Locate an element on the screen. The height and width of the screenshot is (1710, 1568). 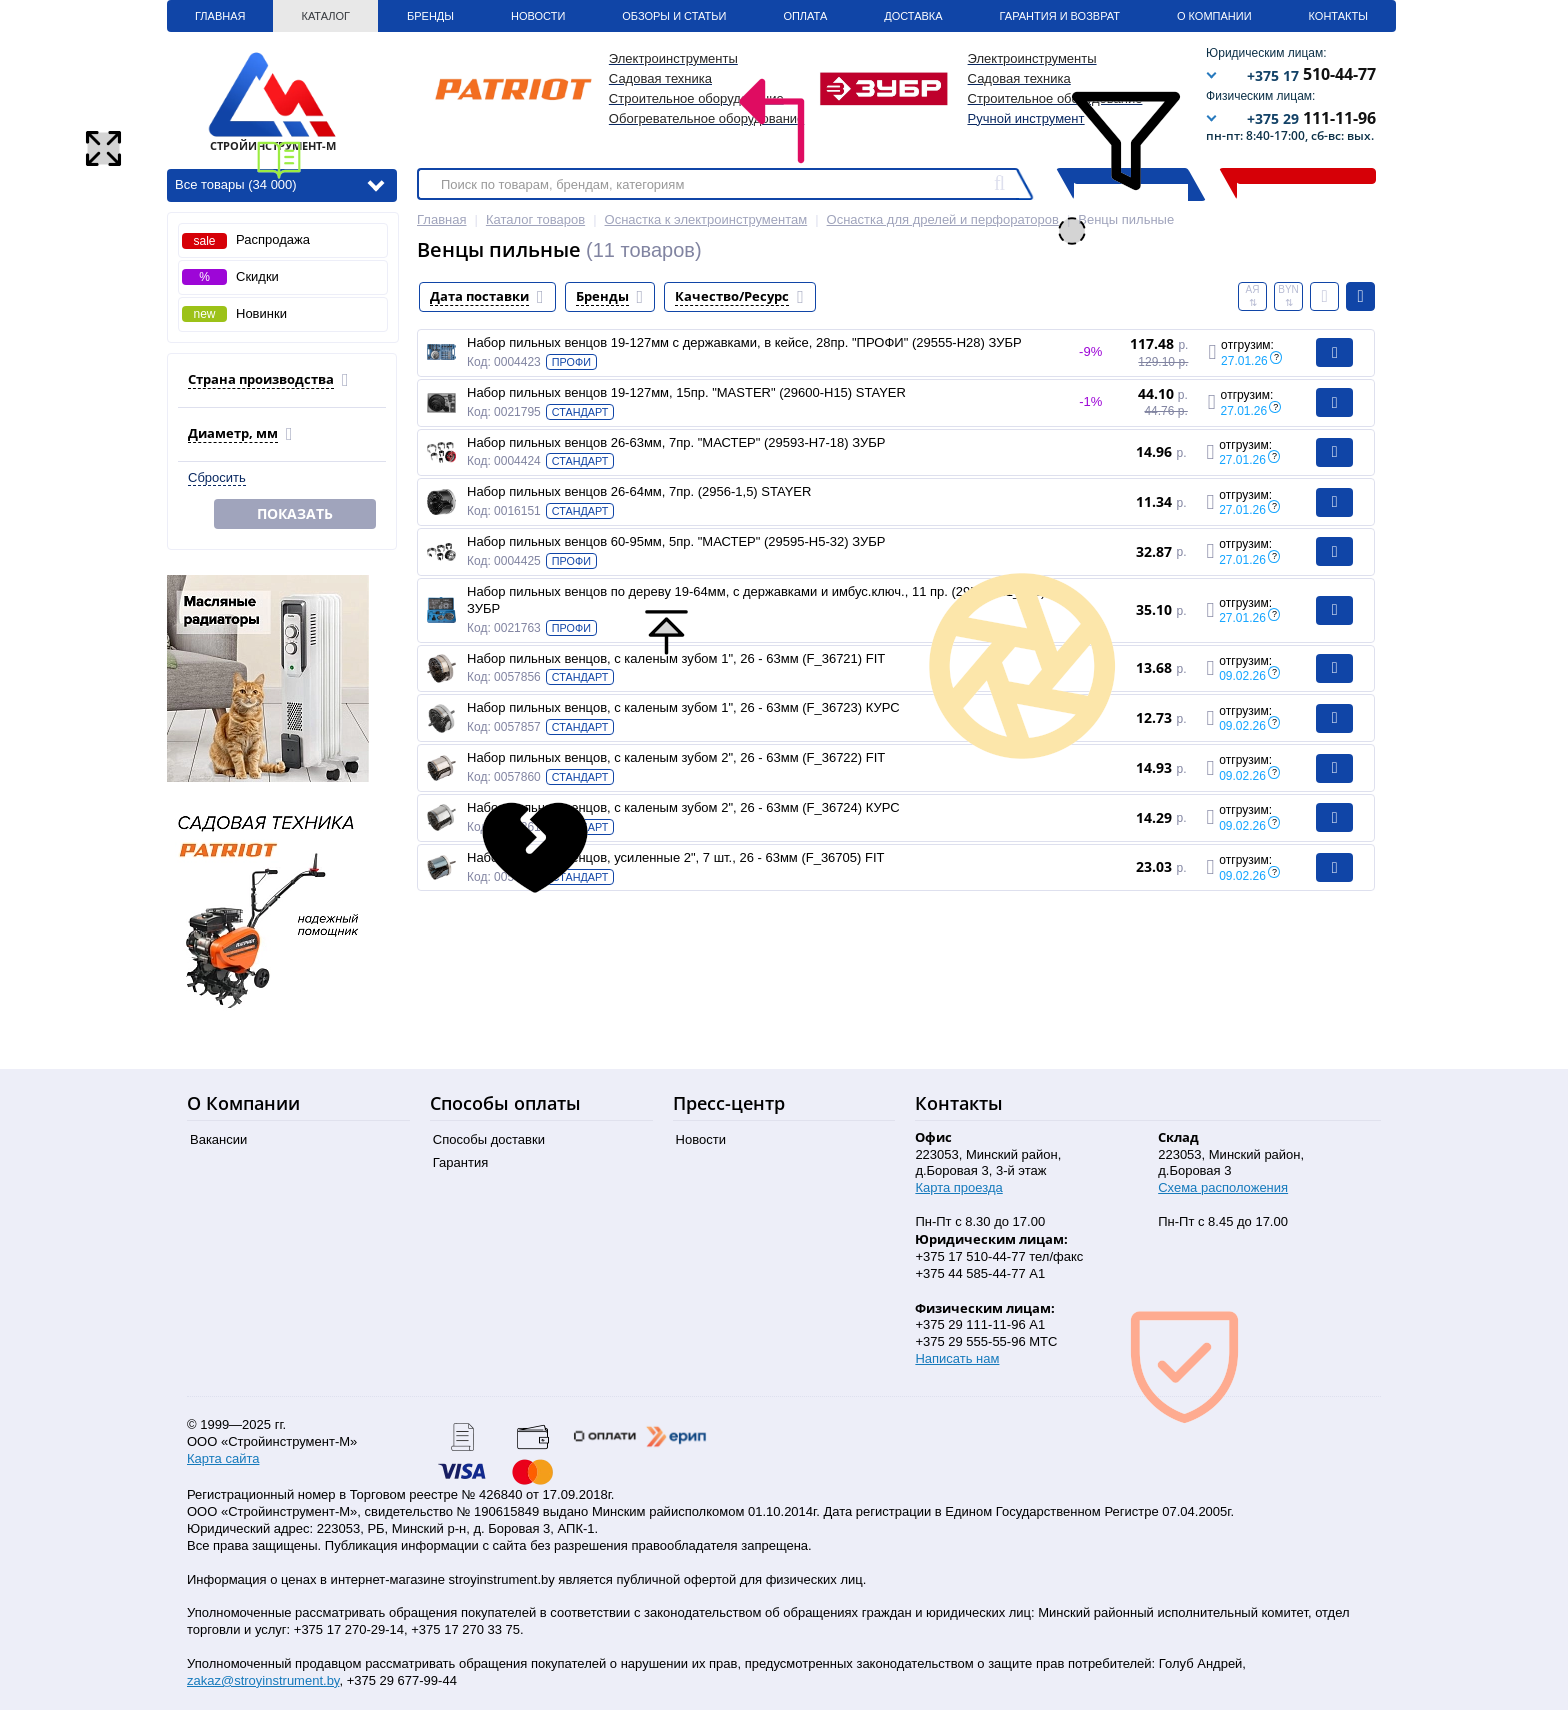
indicates loading or processing in progress is located at coordinates (1072, 231).